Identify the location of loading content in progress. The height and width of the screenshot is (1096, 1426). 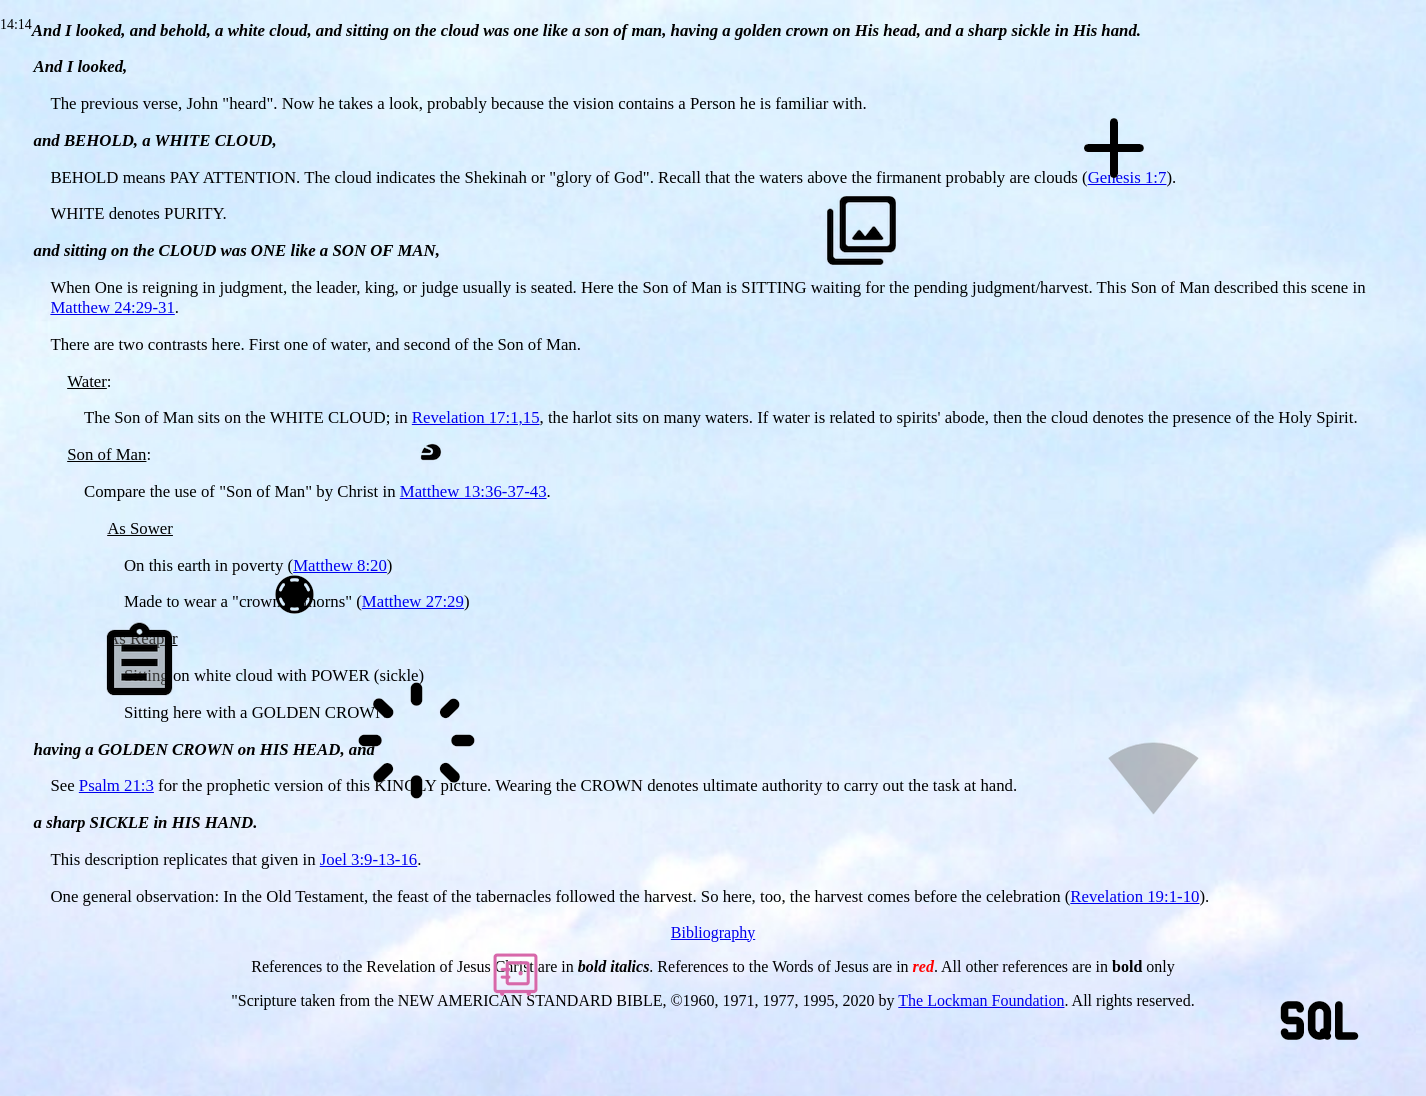
(416, 740).